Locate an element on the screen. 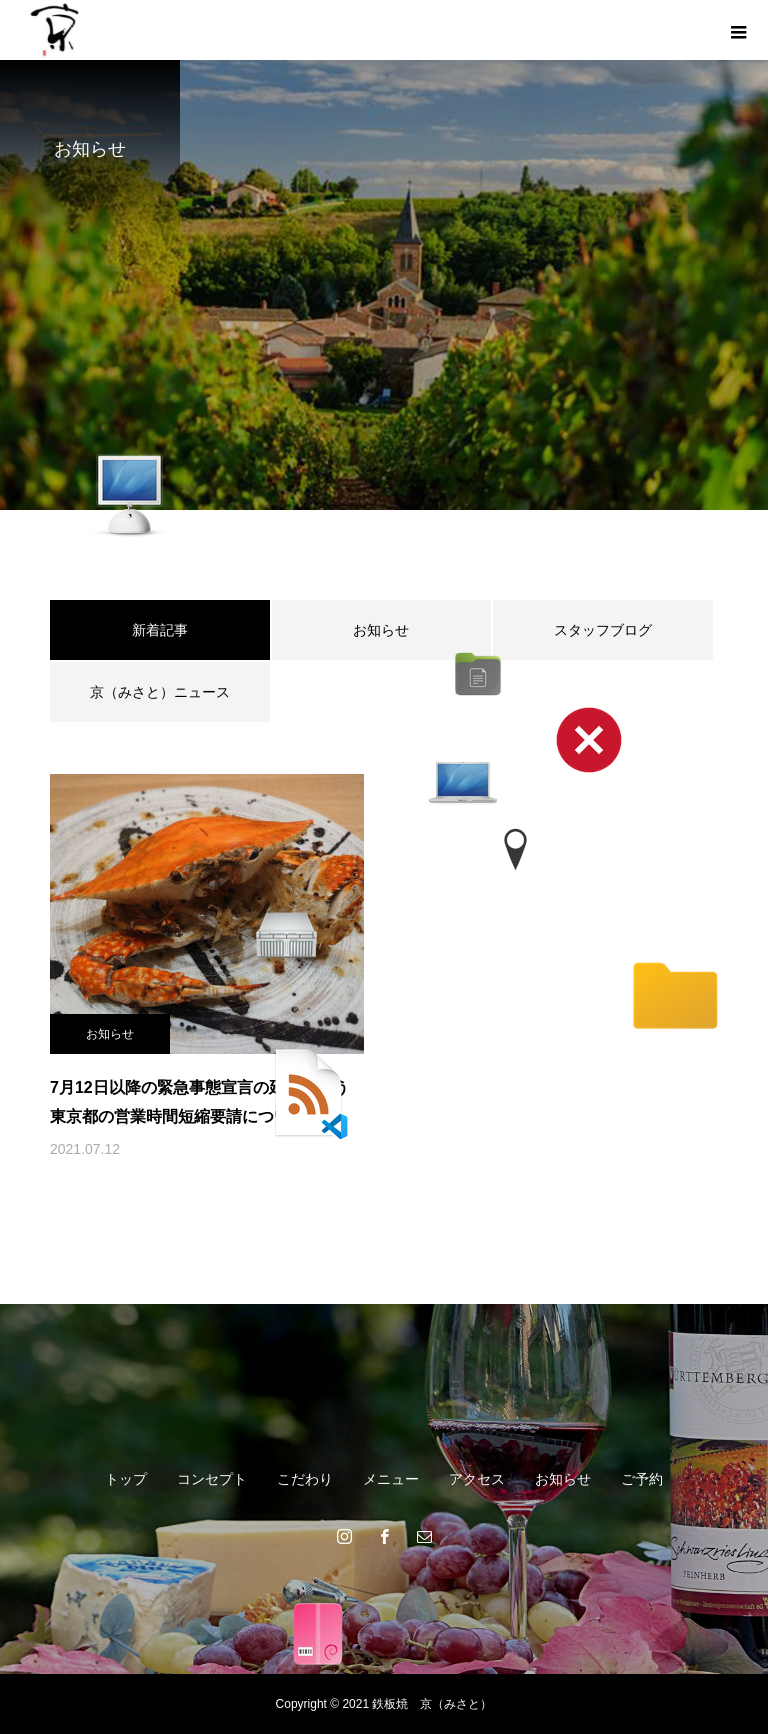 The height and width of the screenshot is (1734, 768). represents an iMac G4 device in system settings is located at coordinates (129, 490).